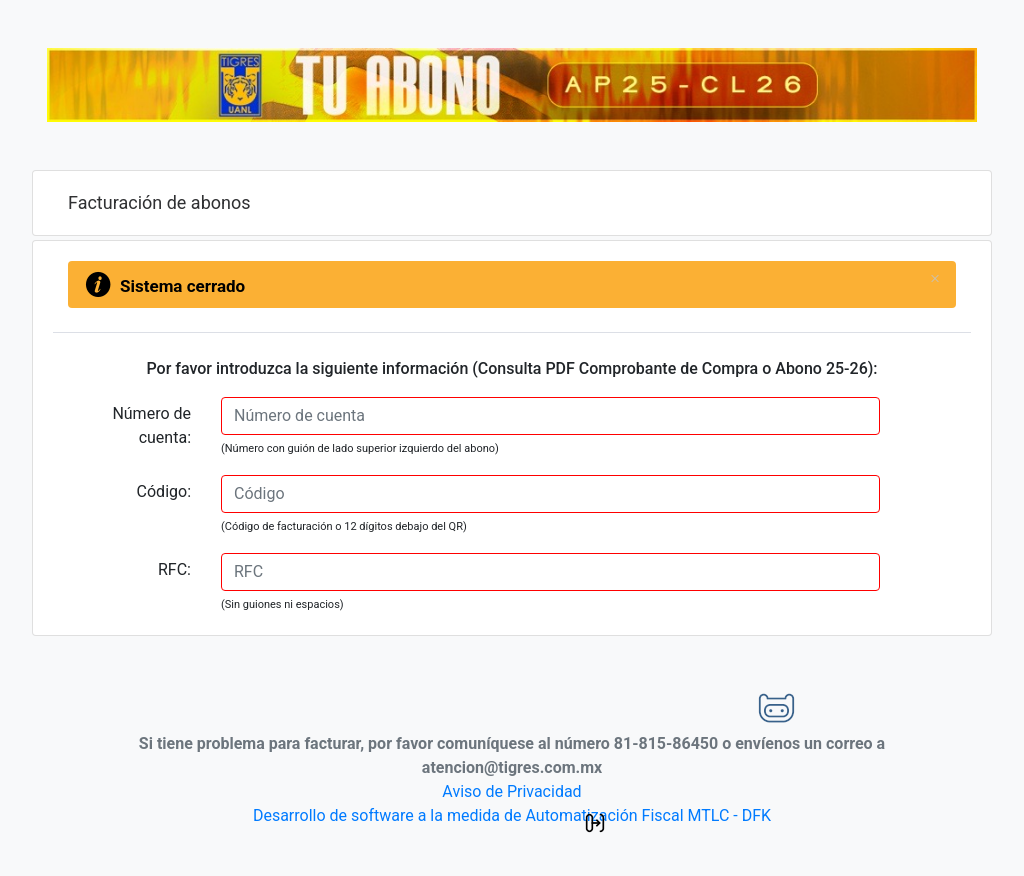  What do you see at coordinates (595, 823) in the screenshot?
I see `move element to the right` at bounding box center [595, 823].